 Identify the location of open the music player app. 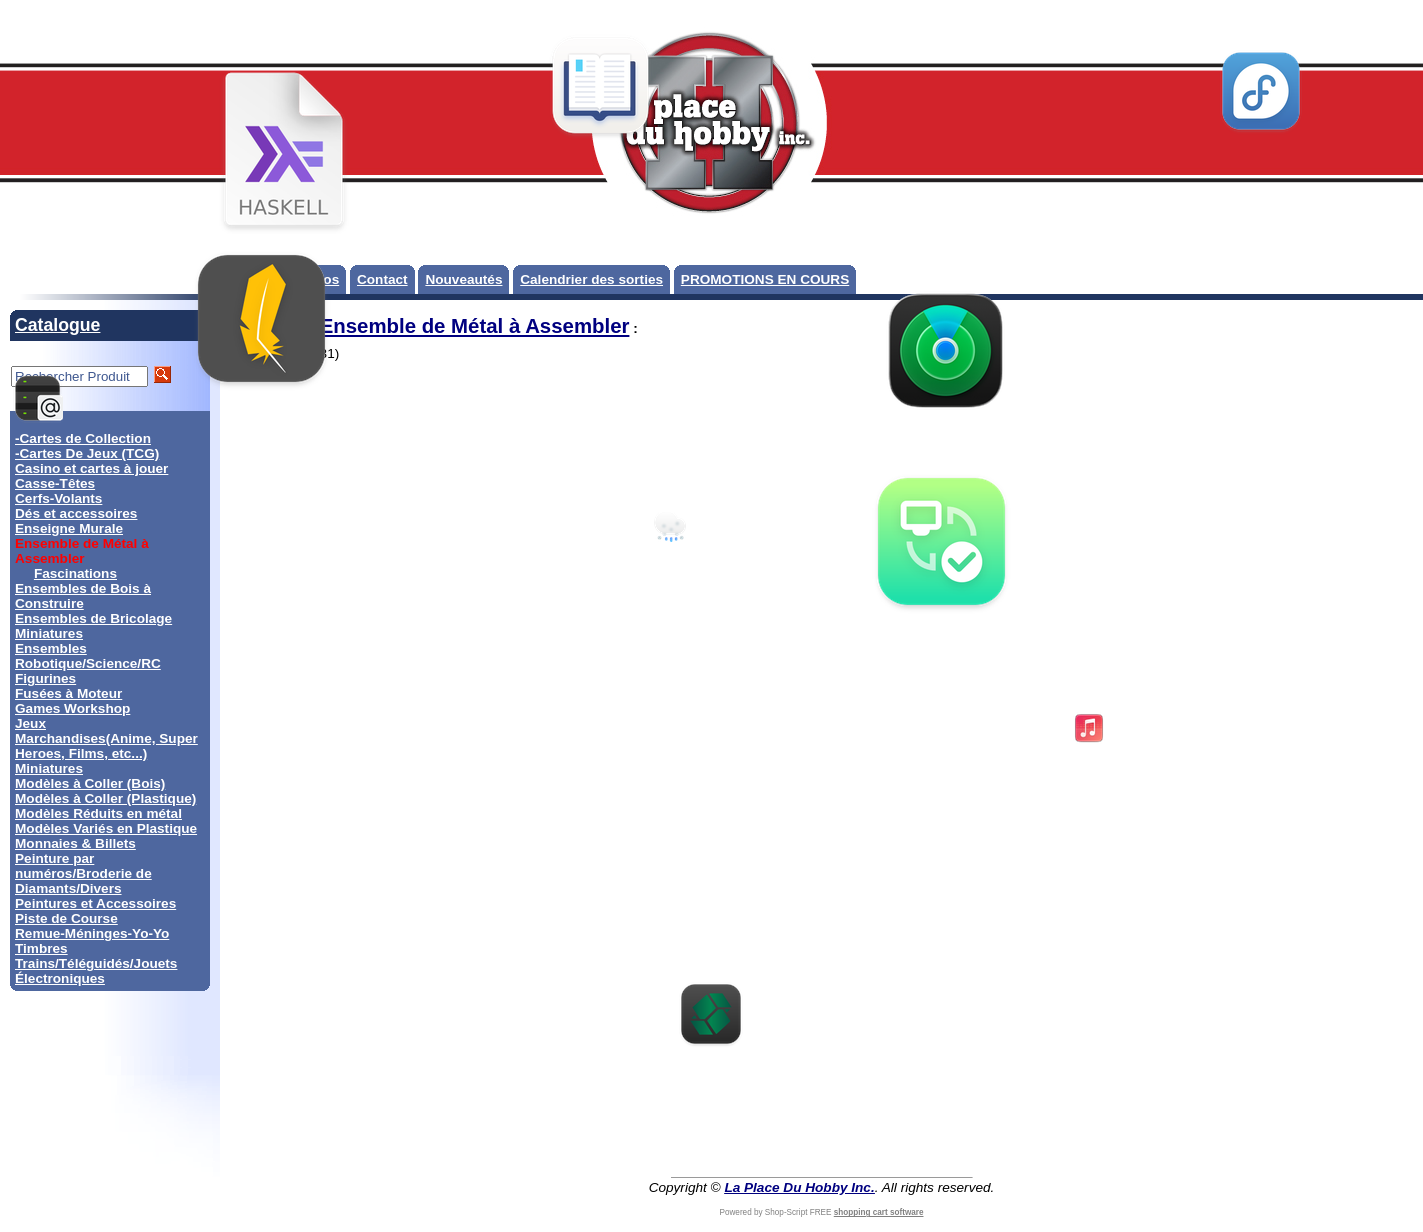
(1089, 728).